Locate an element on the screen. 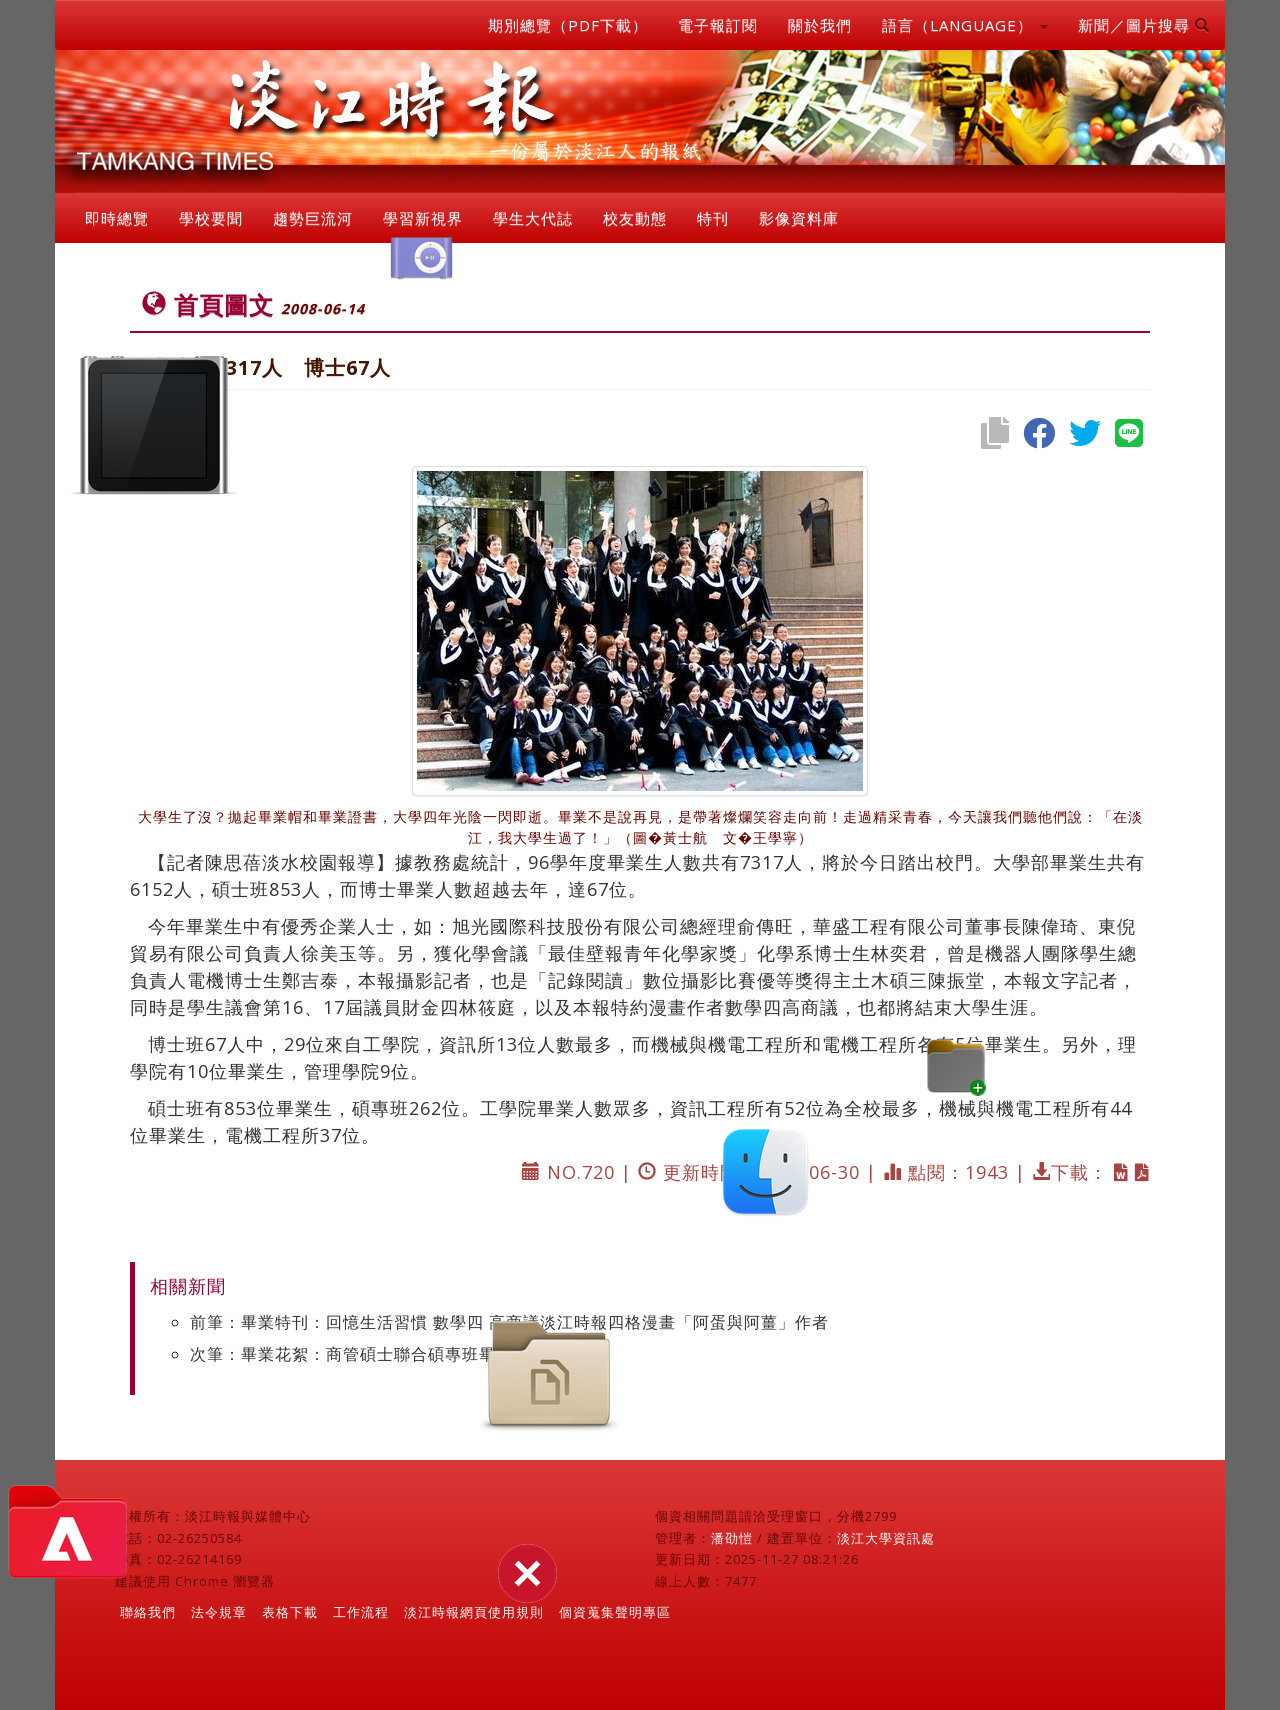 The width and height of the screenshot is (1280, 1710). iPod nano device in silver is located at coordinates (154, 425).